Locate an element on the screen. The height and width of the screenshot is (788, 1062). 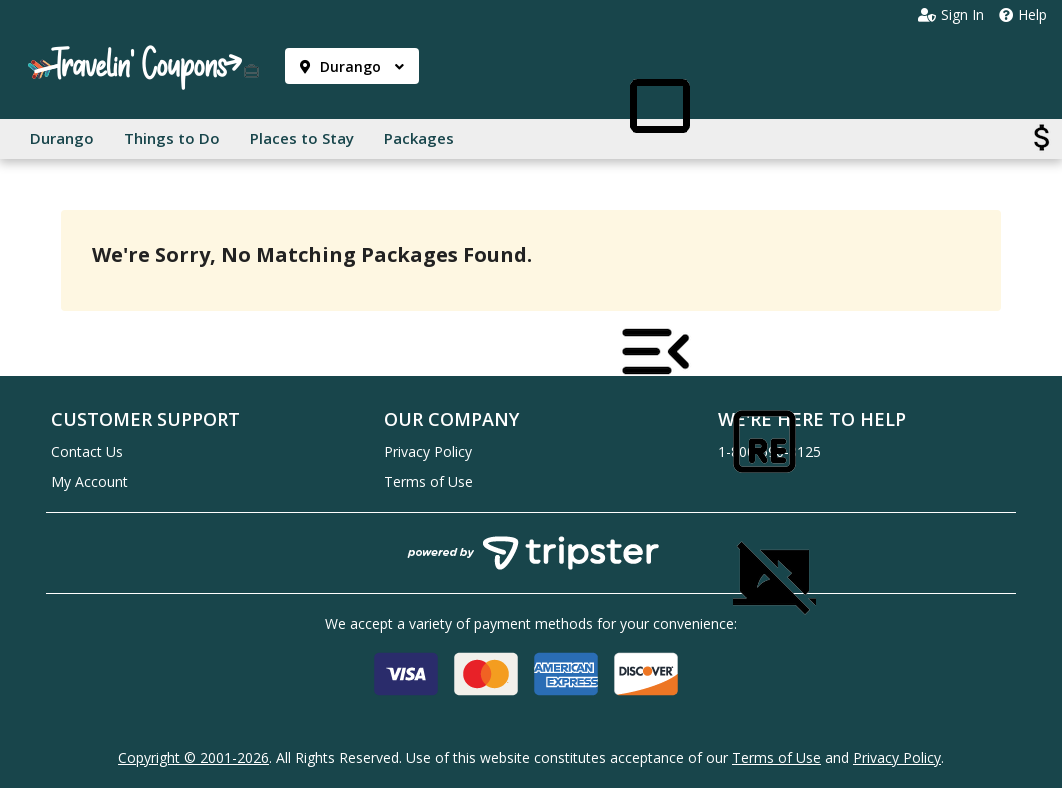
stop sharing your screen is located at coordinates (774, 577).